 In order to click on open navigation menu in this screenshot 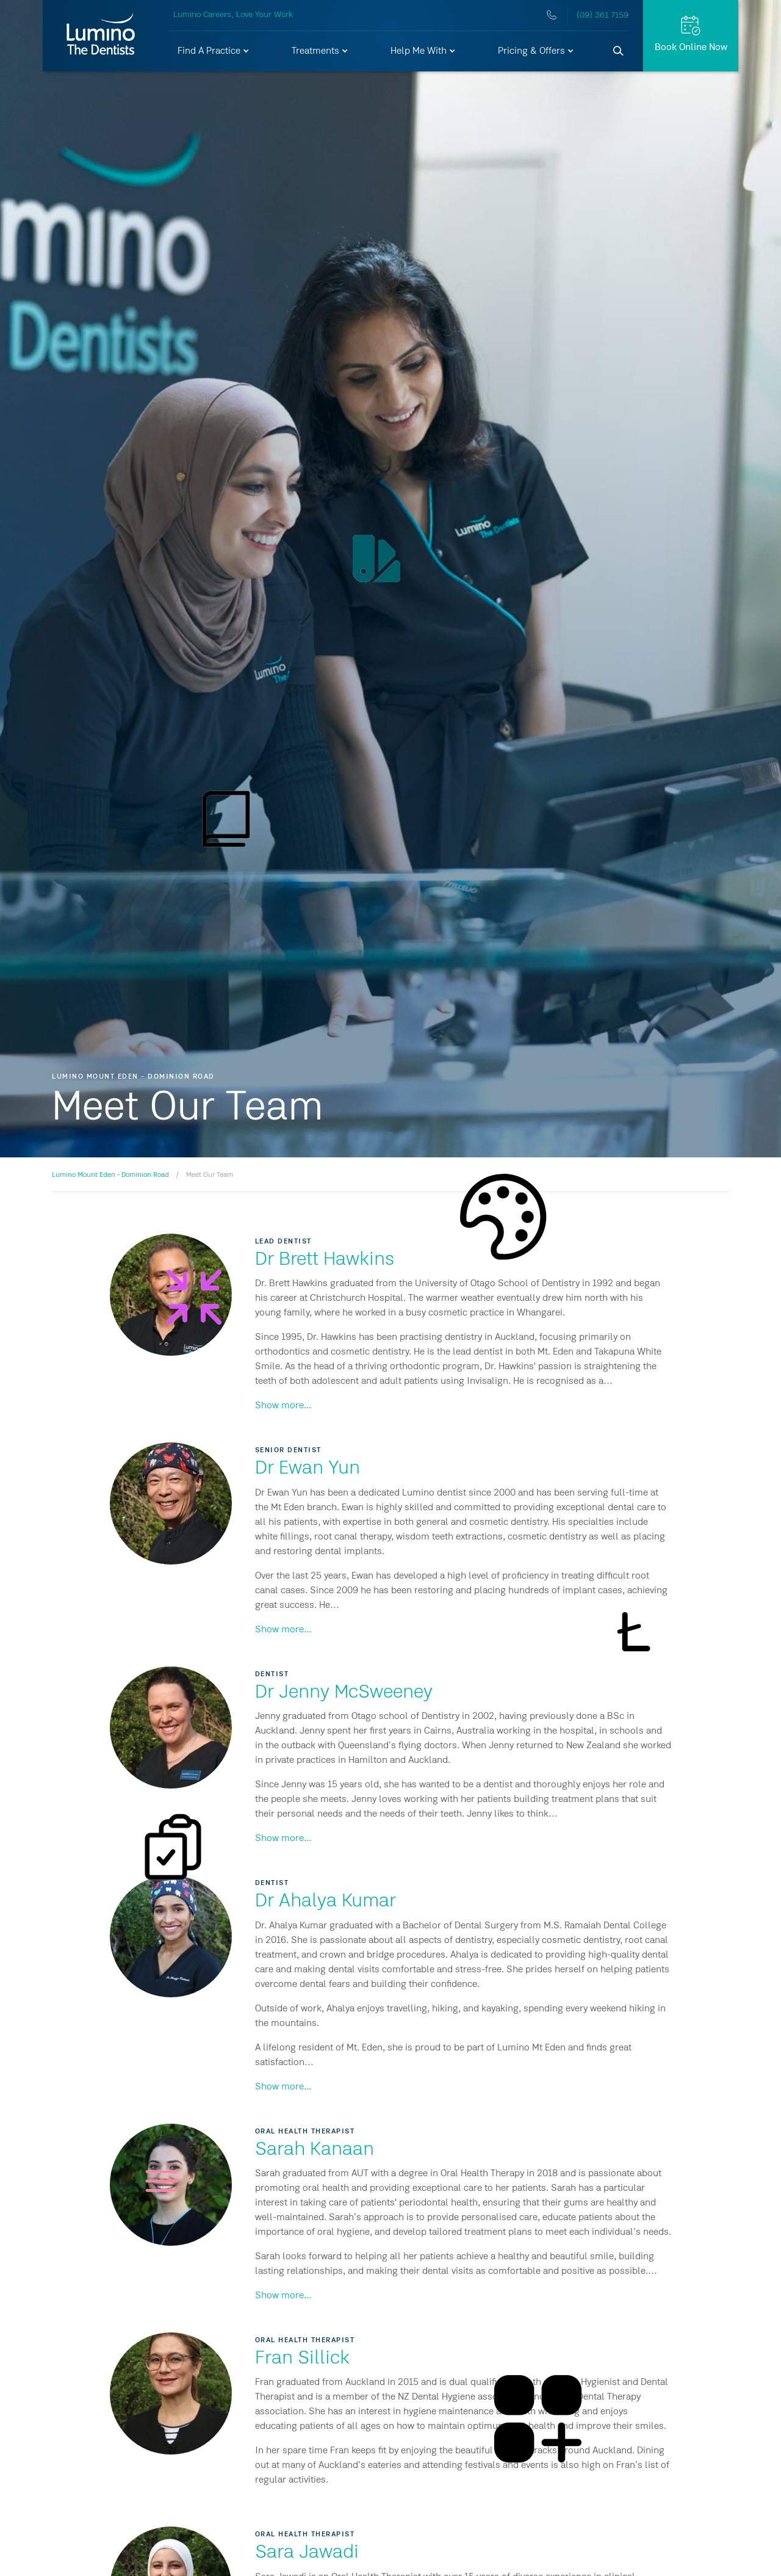, I will do `click(162, 2181)`.